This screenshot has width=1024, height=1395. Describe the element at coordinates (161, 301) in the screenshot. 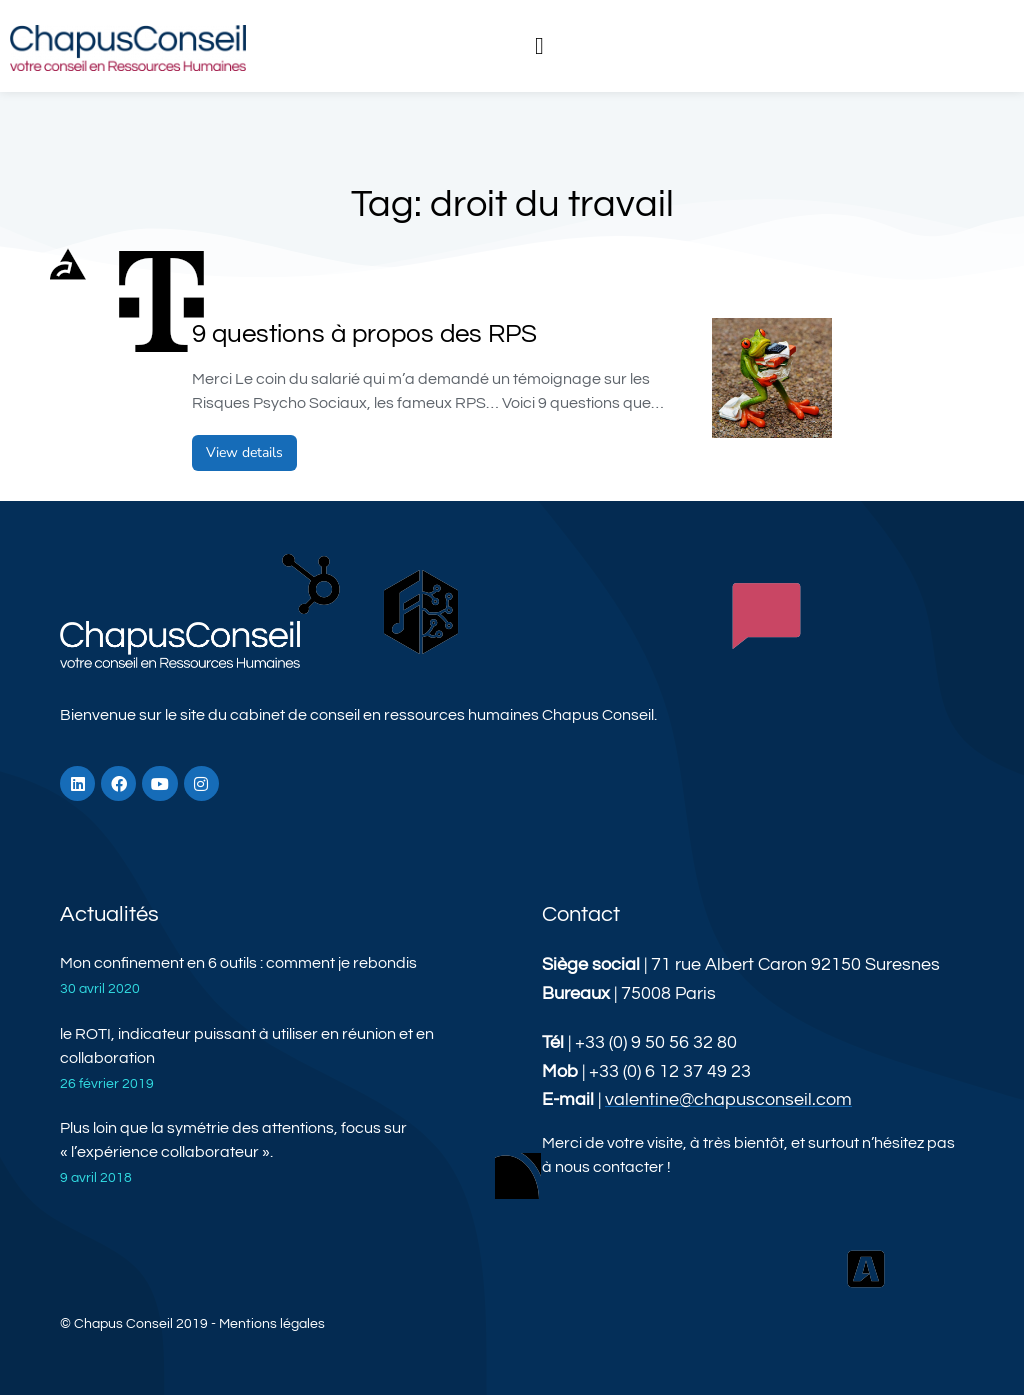

I see `deutsche telekom company logo` at that location.